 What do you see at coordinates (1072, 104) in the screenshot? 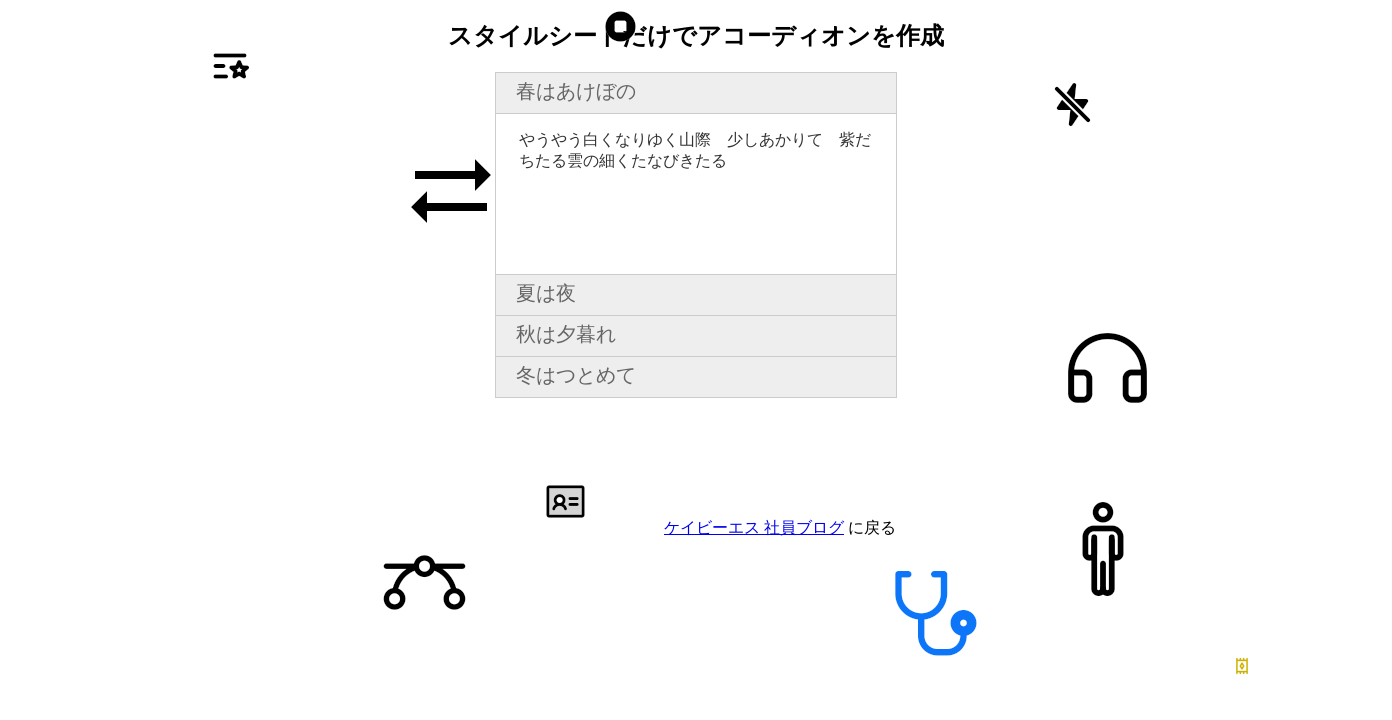
I see `disable camera flash` at bounding box center [1072, 104].